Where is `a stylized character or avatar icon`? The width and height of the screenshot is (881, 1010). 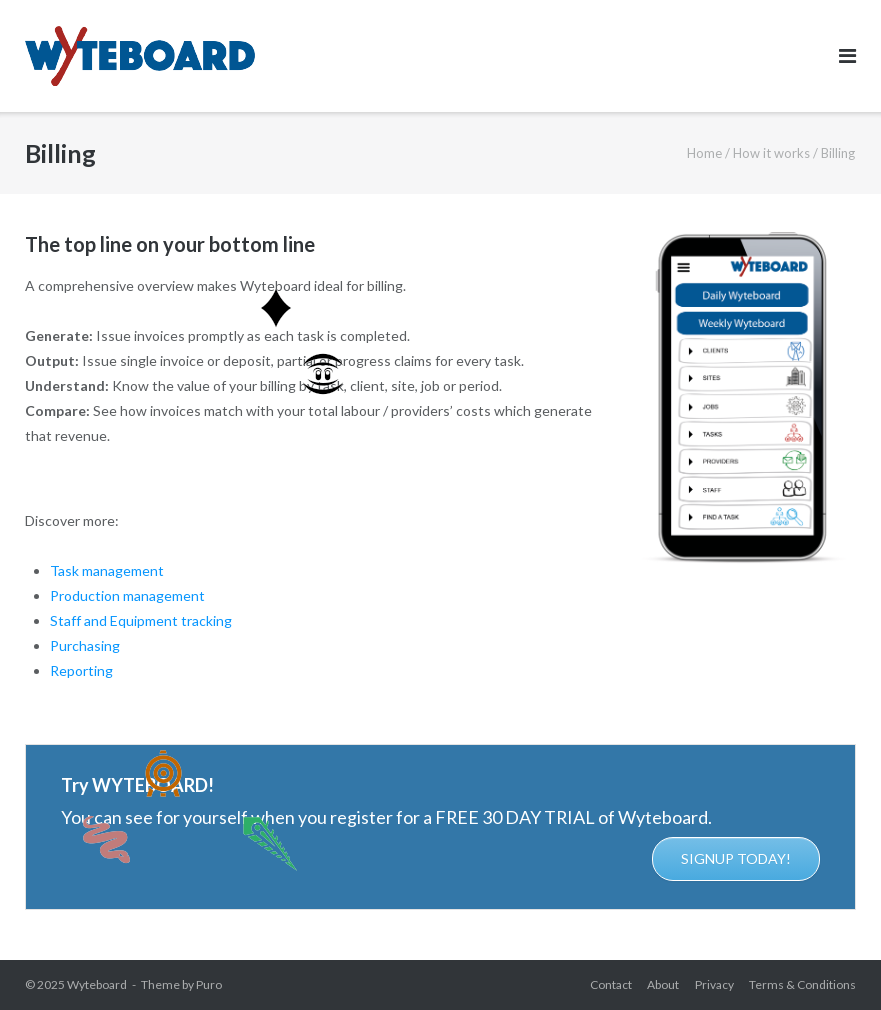
a stylized character or avatar icon is located at coordinates (323, 374).